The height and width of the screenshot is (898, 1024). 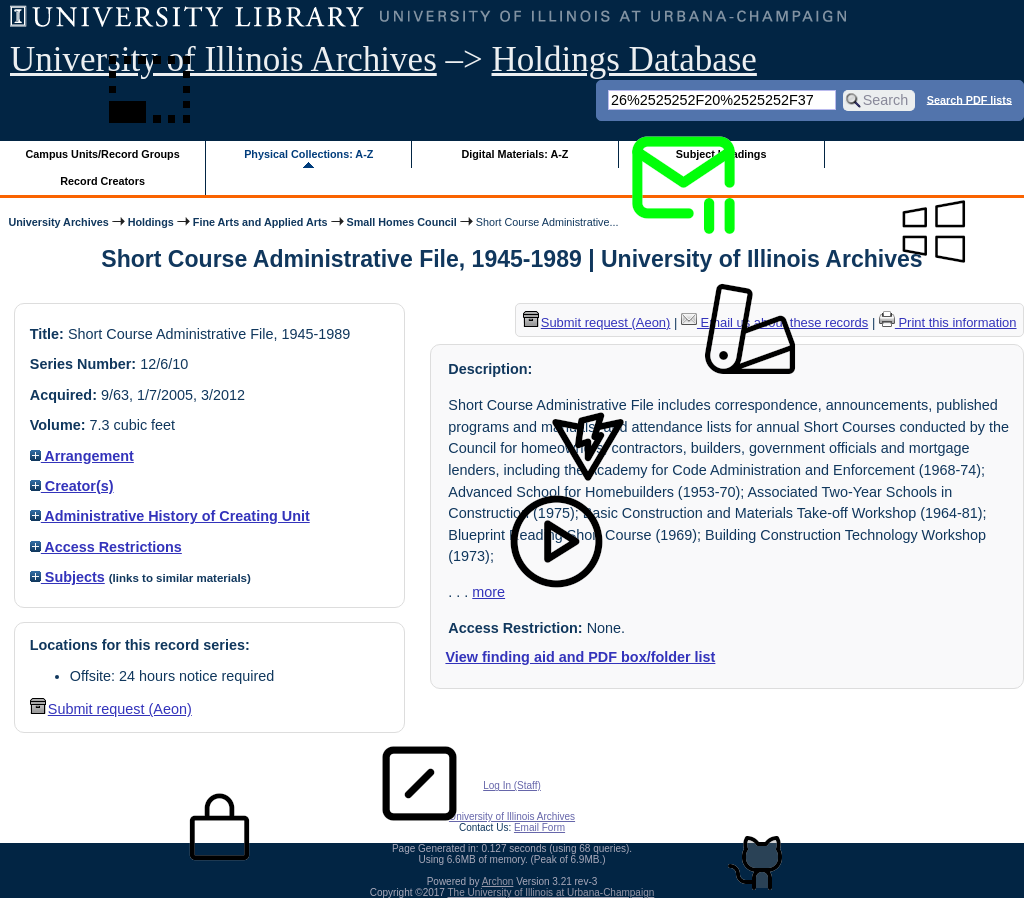 I want to click on vite development tool or project, so click(x=588, y=445).